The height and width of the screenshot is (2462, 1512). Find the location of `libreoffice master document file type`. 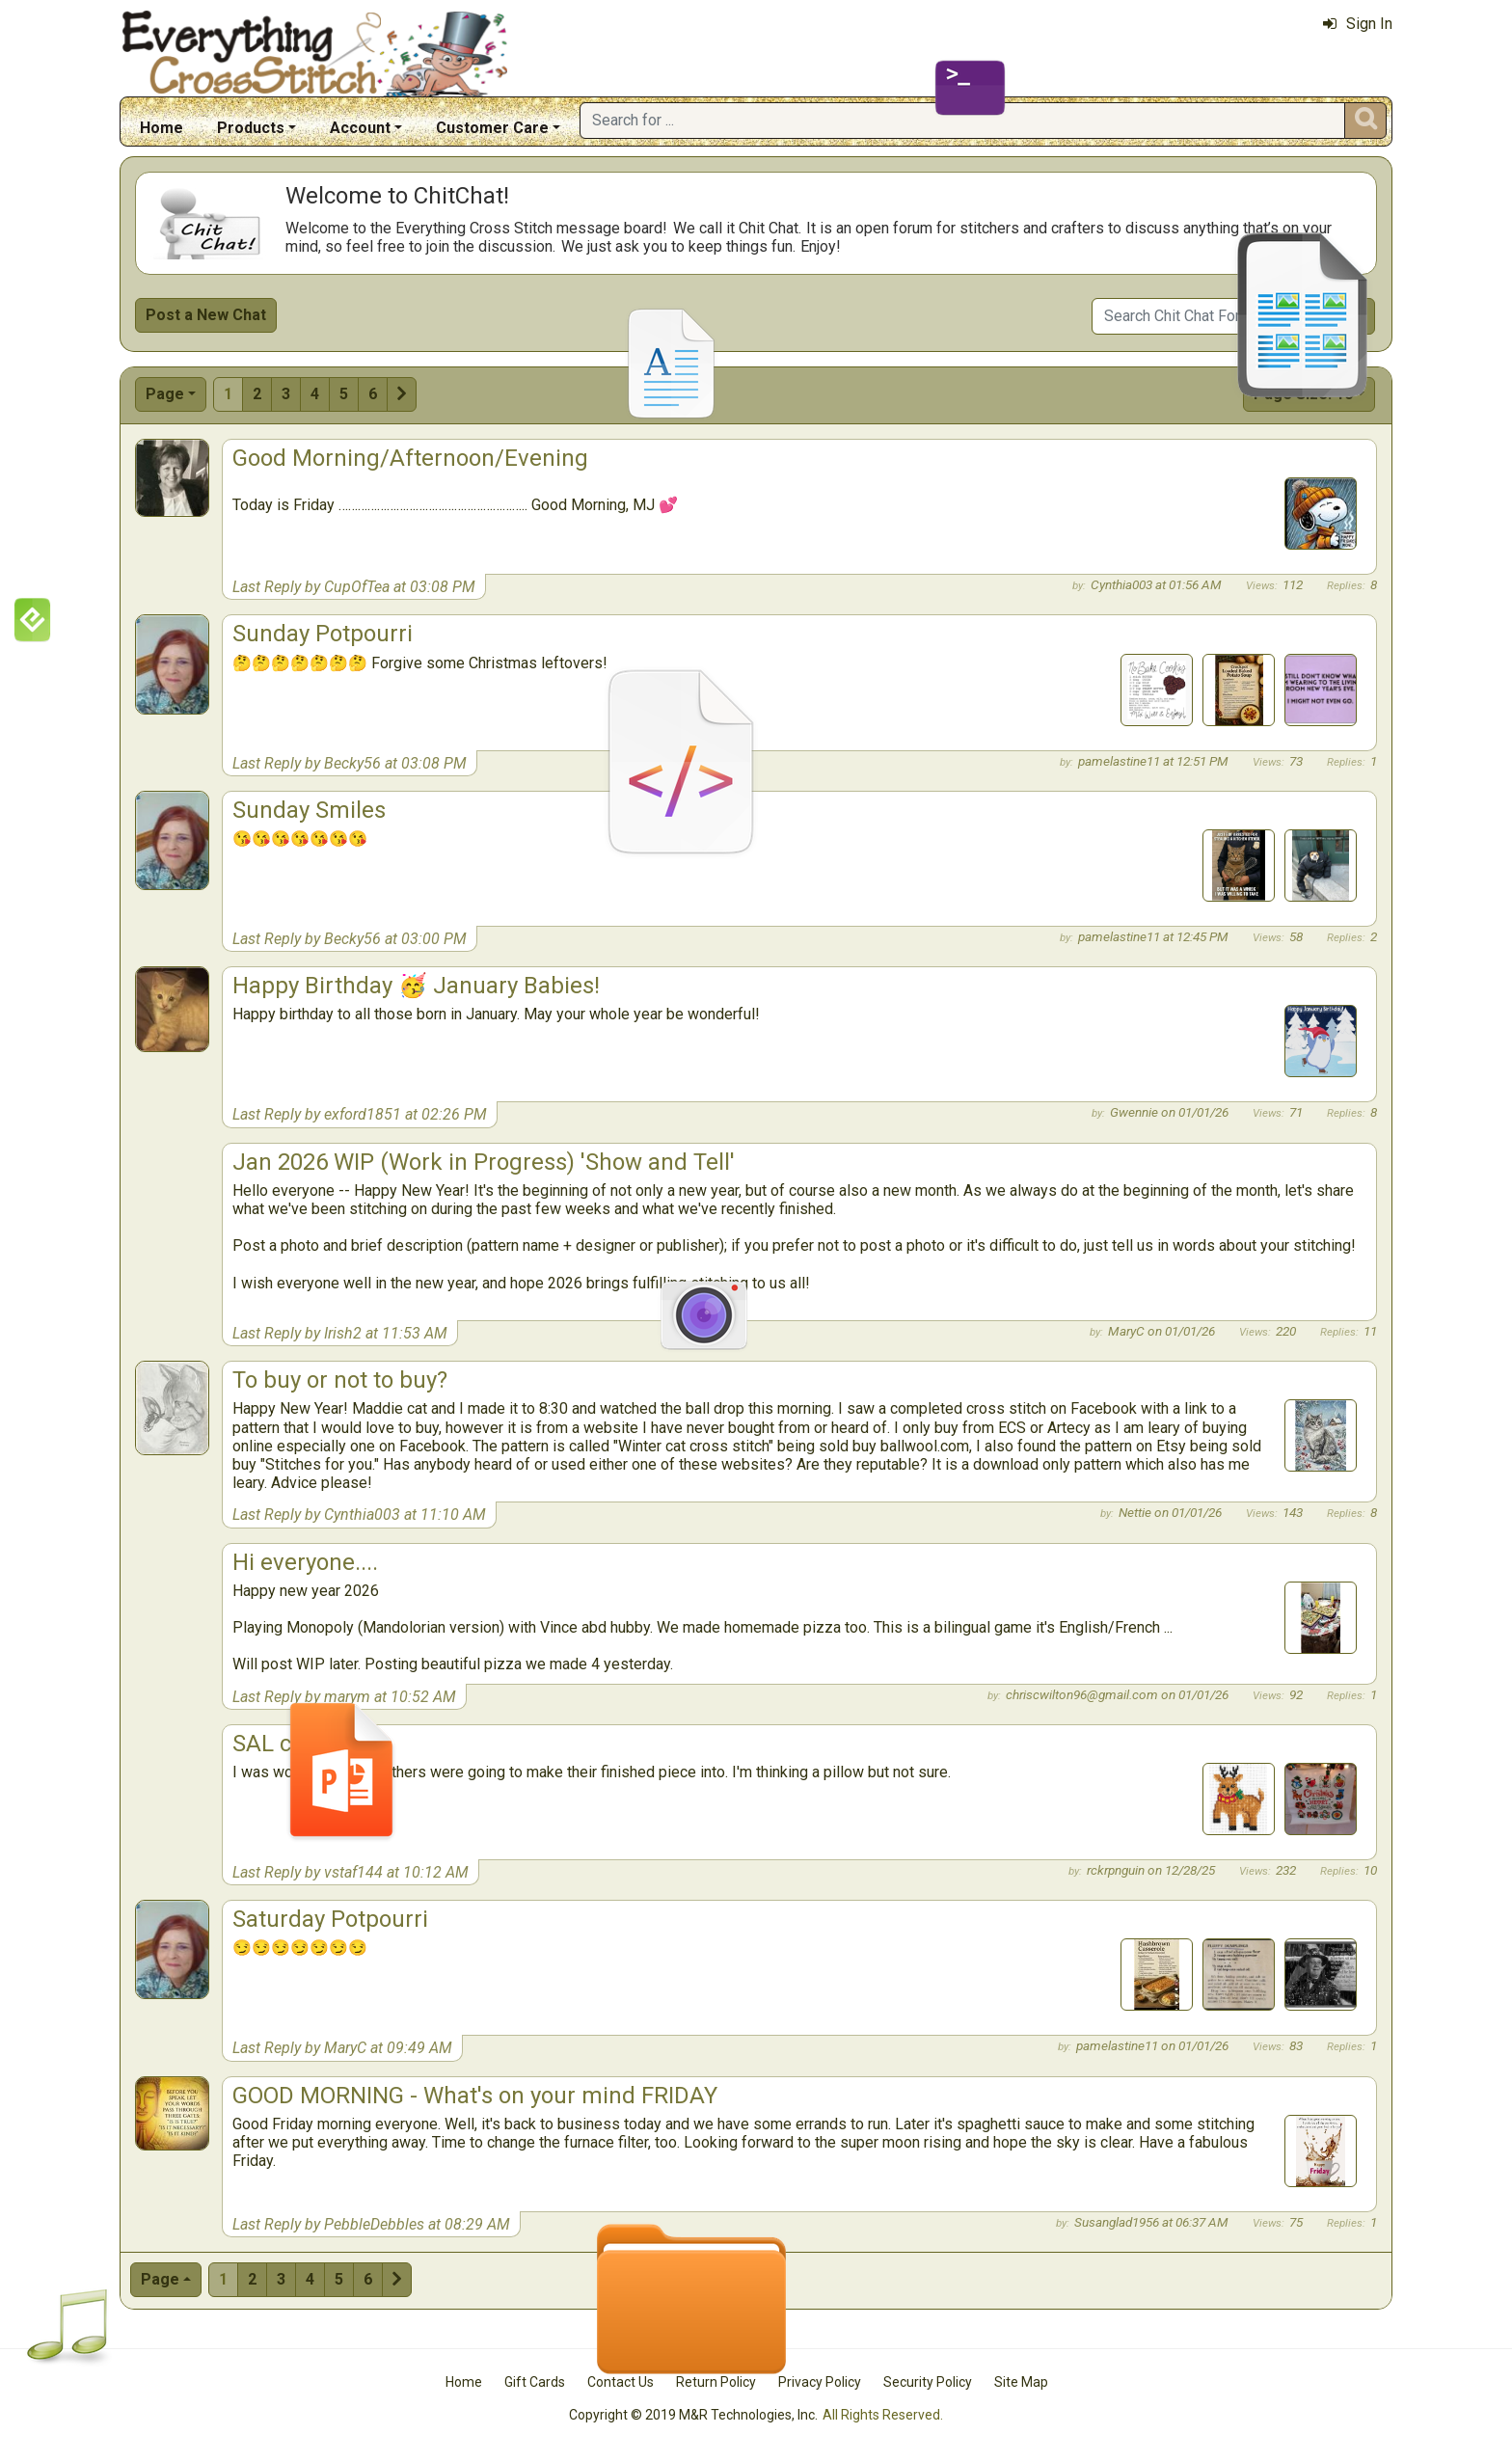

libreoffice master document file type is located at coordinates (1302, 314).